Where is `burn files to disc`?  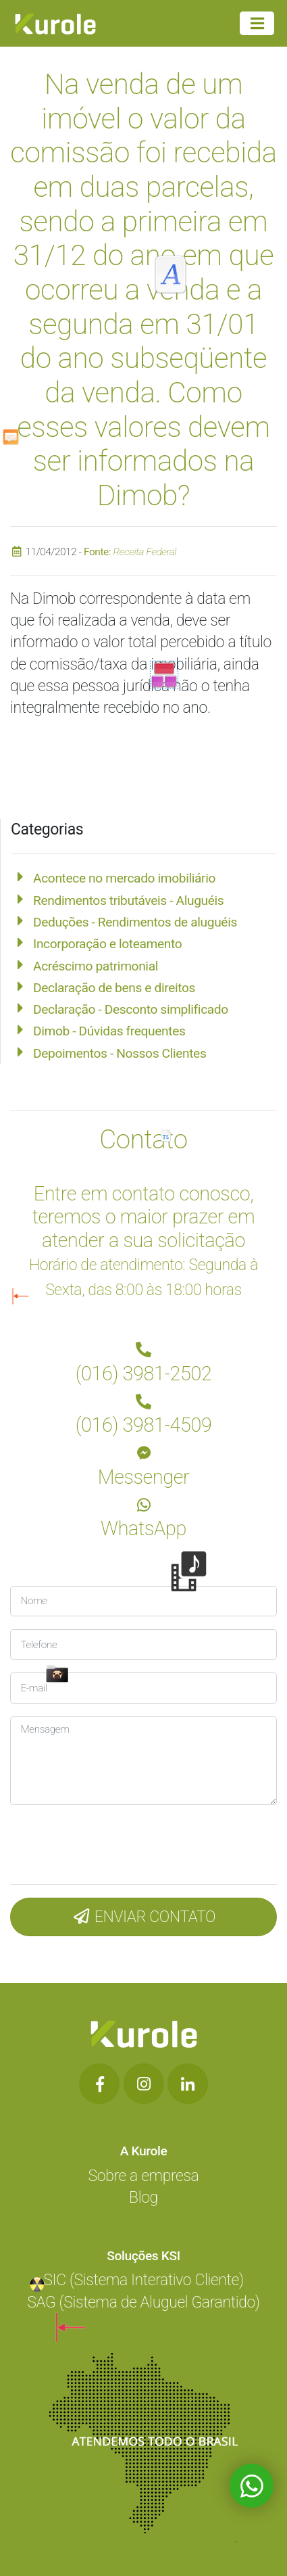
burn files to disc is located at coordinates (37, 2285).